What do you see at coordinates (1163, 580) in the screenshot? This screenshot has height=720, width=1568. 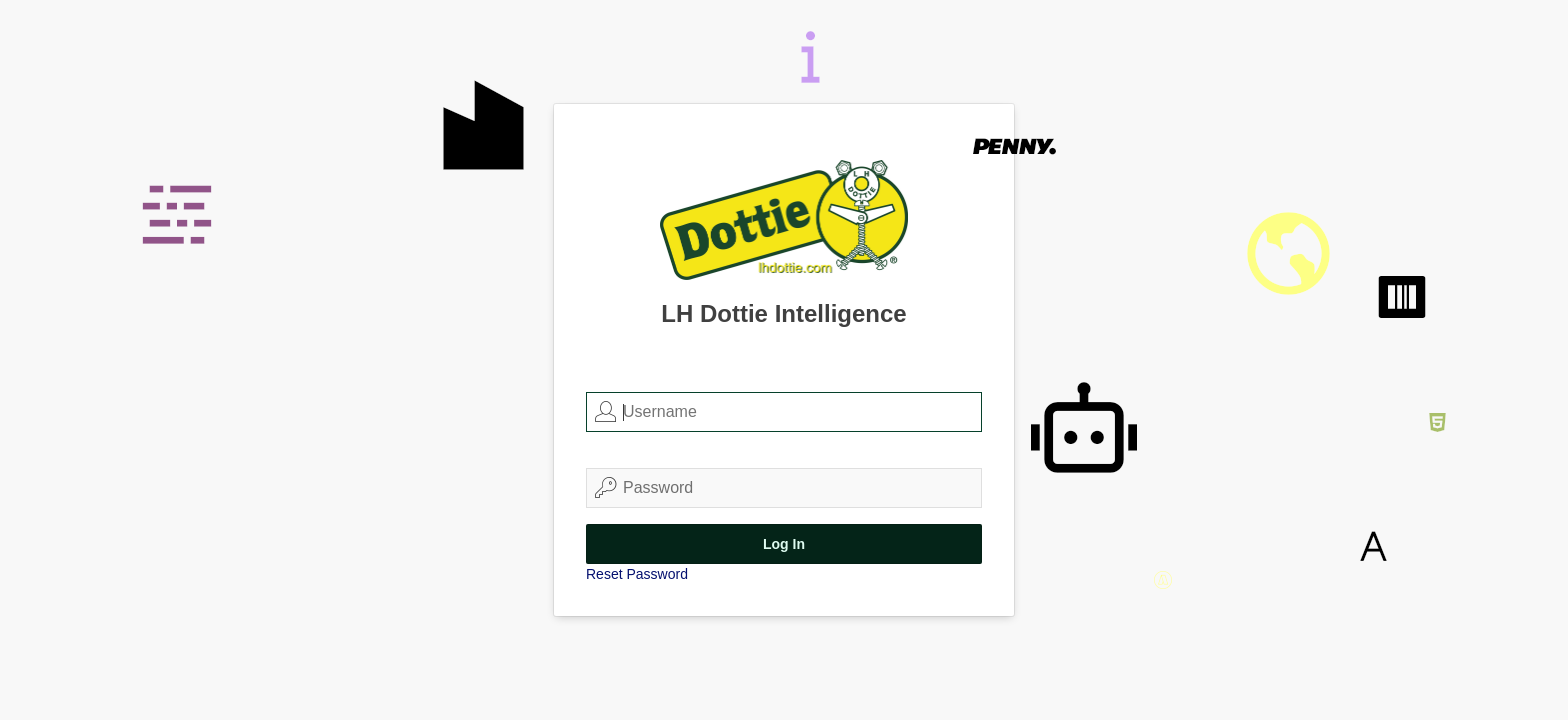 I see `open akiflow productivity app` at bounding box center [1163, 580].